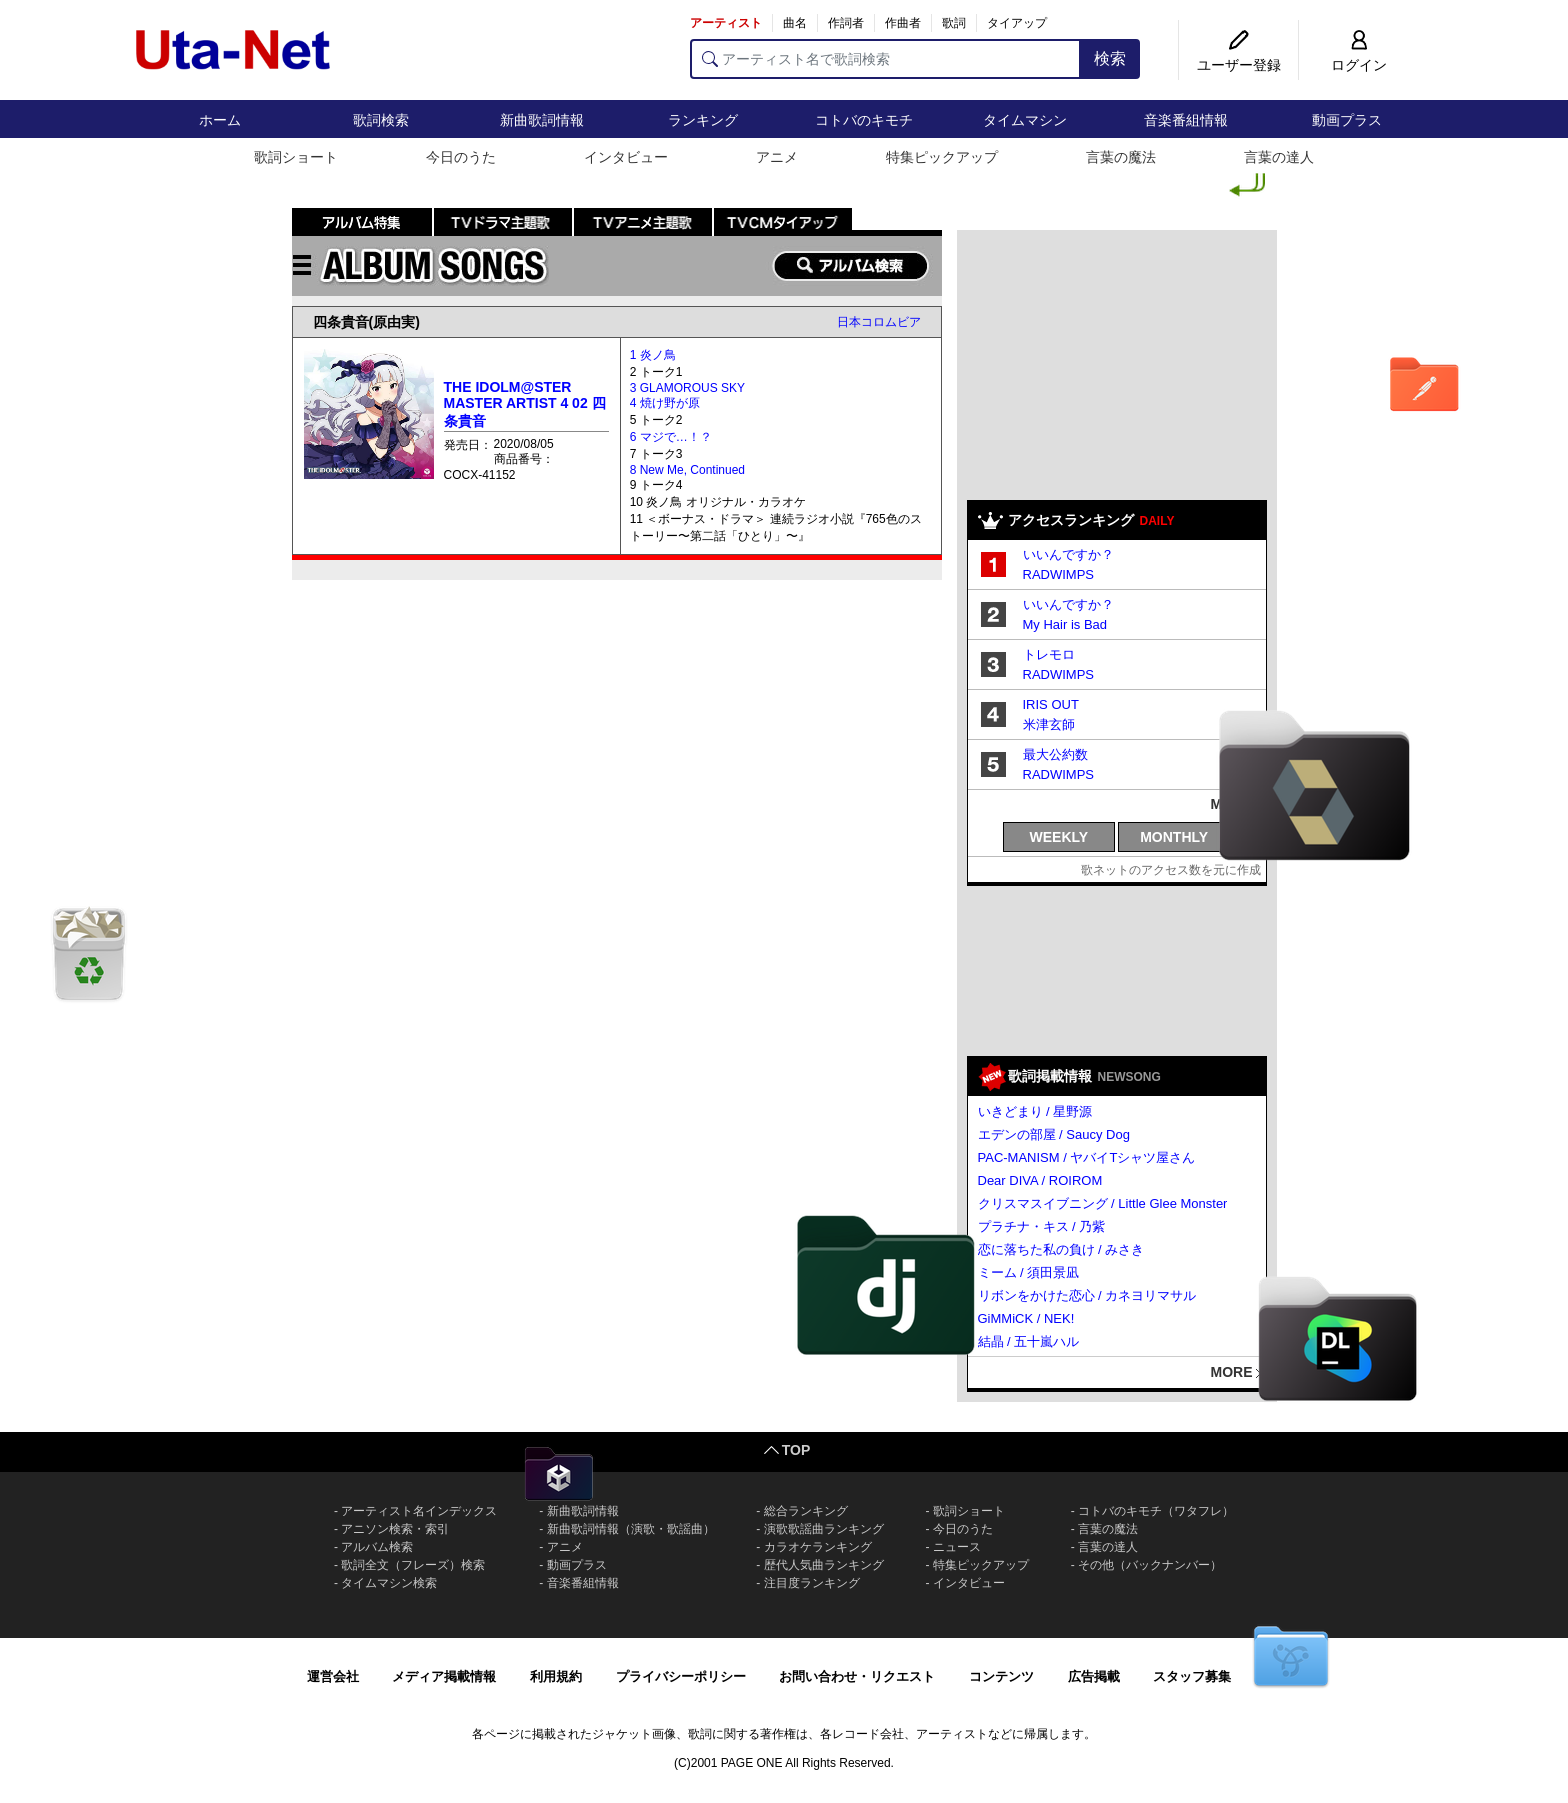 The image size is (1568, 1803). I want to click on reply to all recipients of an email, so click(1246, 182).